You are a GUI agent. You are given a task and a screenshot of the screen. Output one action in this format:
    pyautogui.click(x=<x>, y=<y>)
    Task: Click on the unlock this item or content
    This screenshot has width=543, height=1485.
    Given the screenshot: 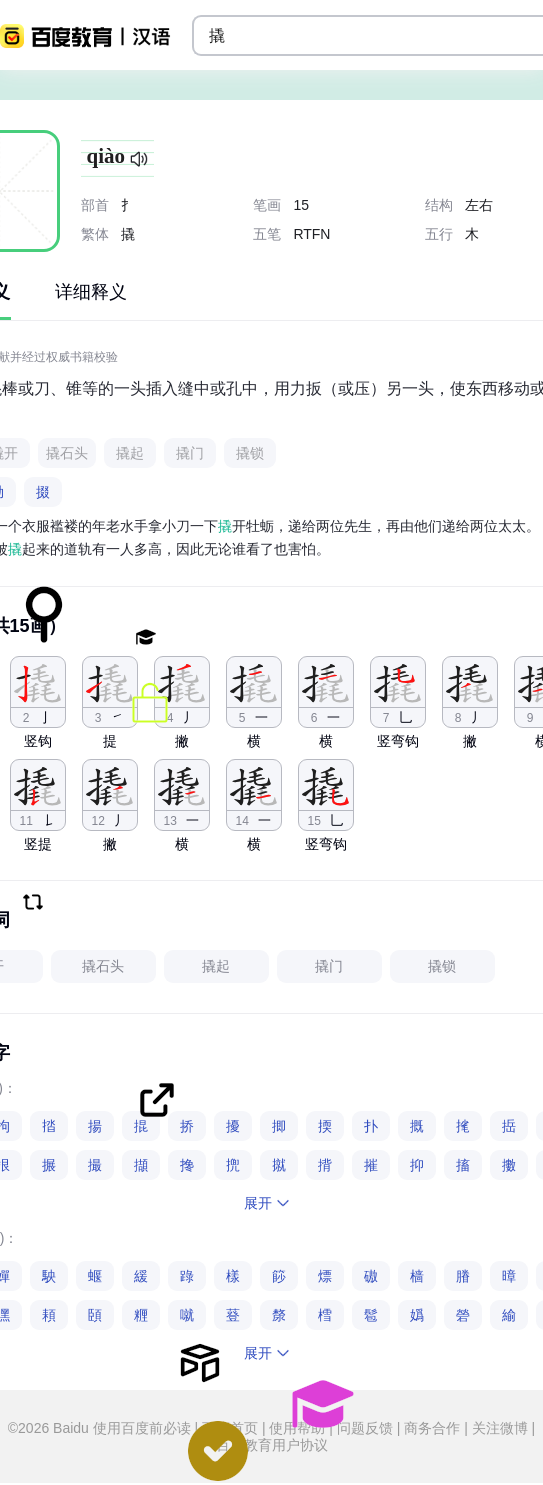 What is the action you would take?
    pyautogui.click(x=150, y=705)
    